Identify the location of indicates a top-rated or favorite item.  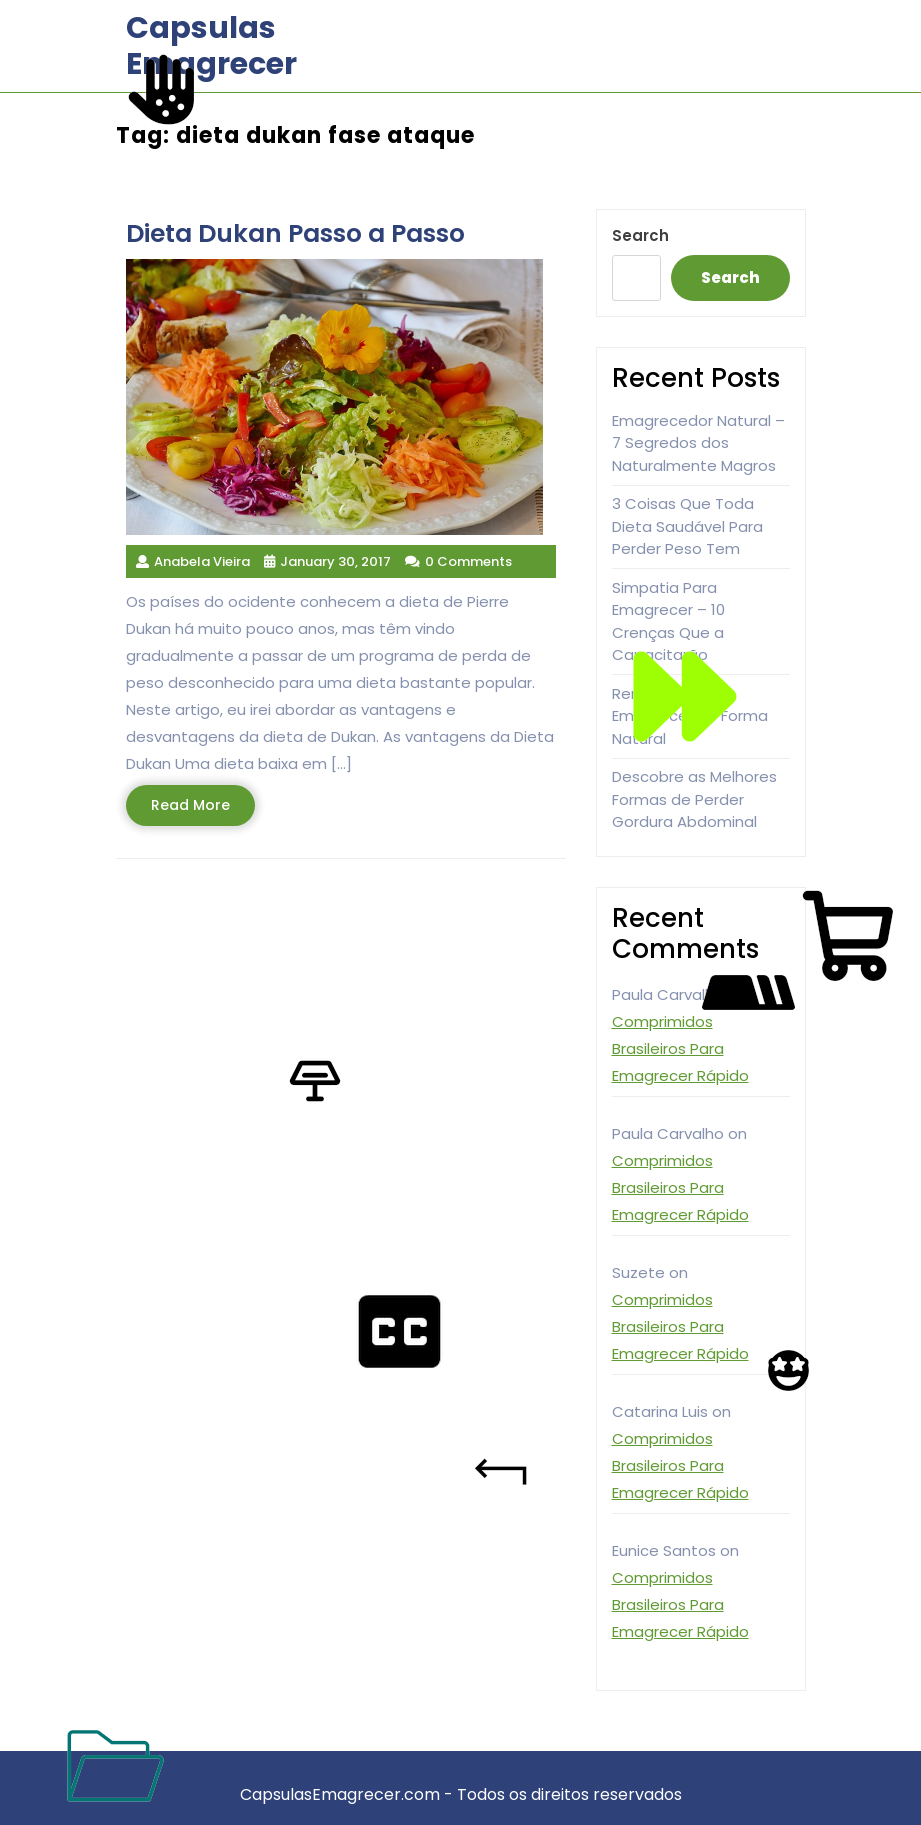
(788, 1370).